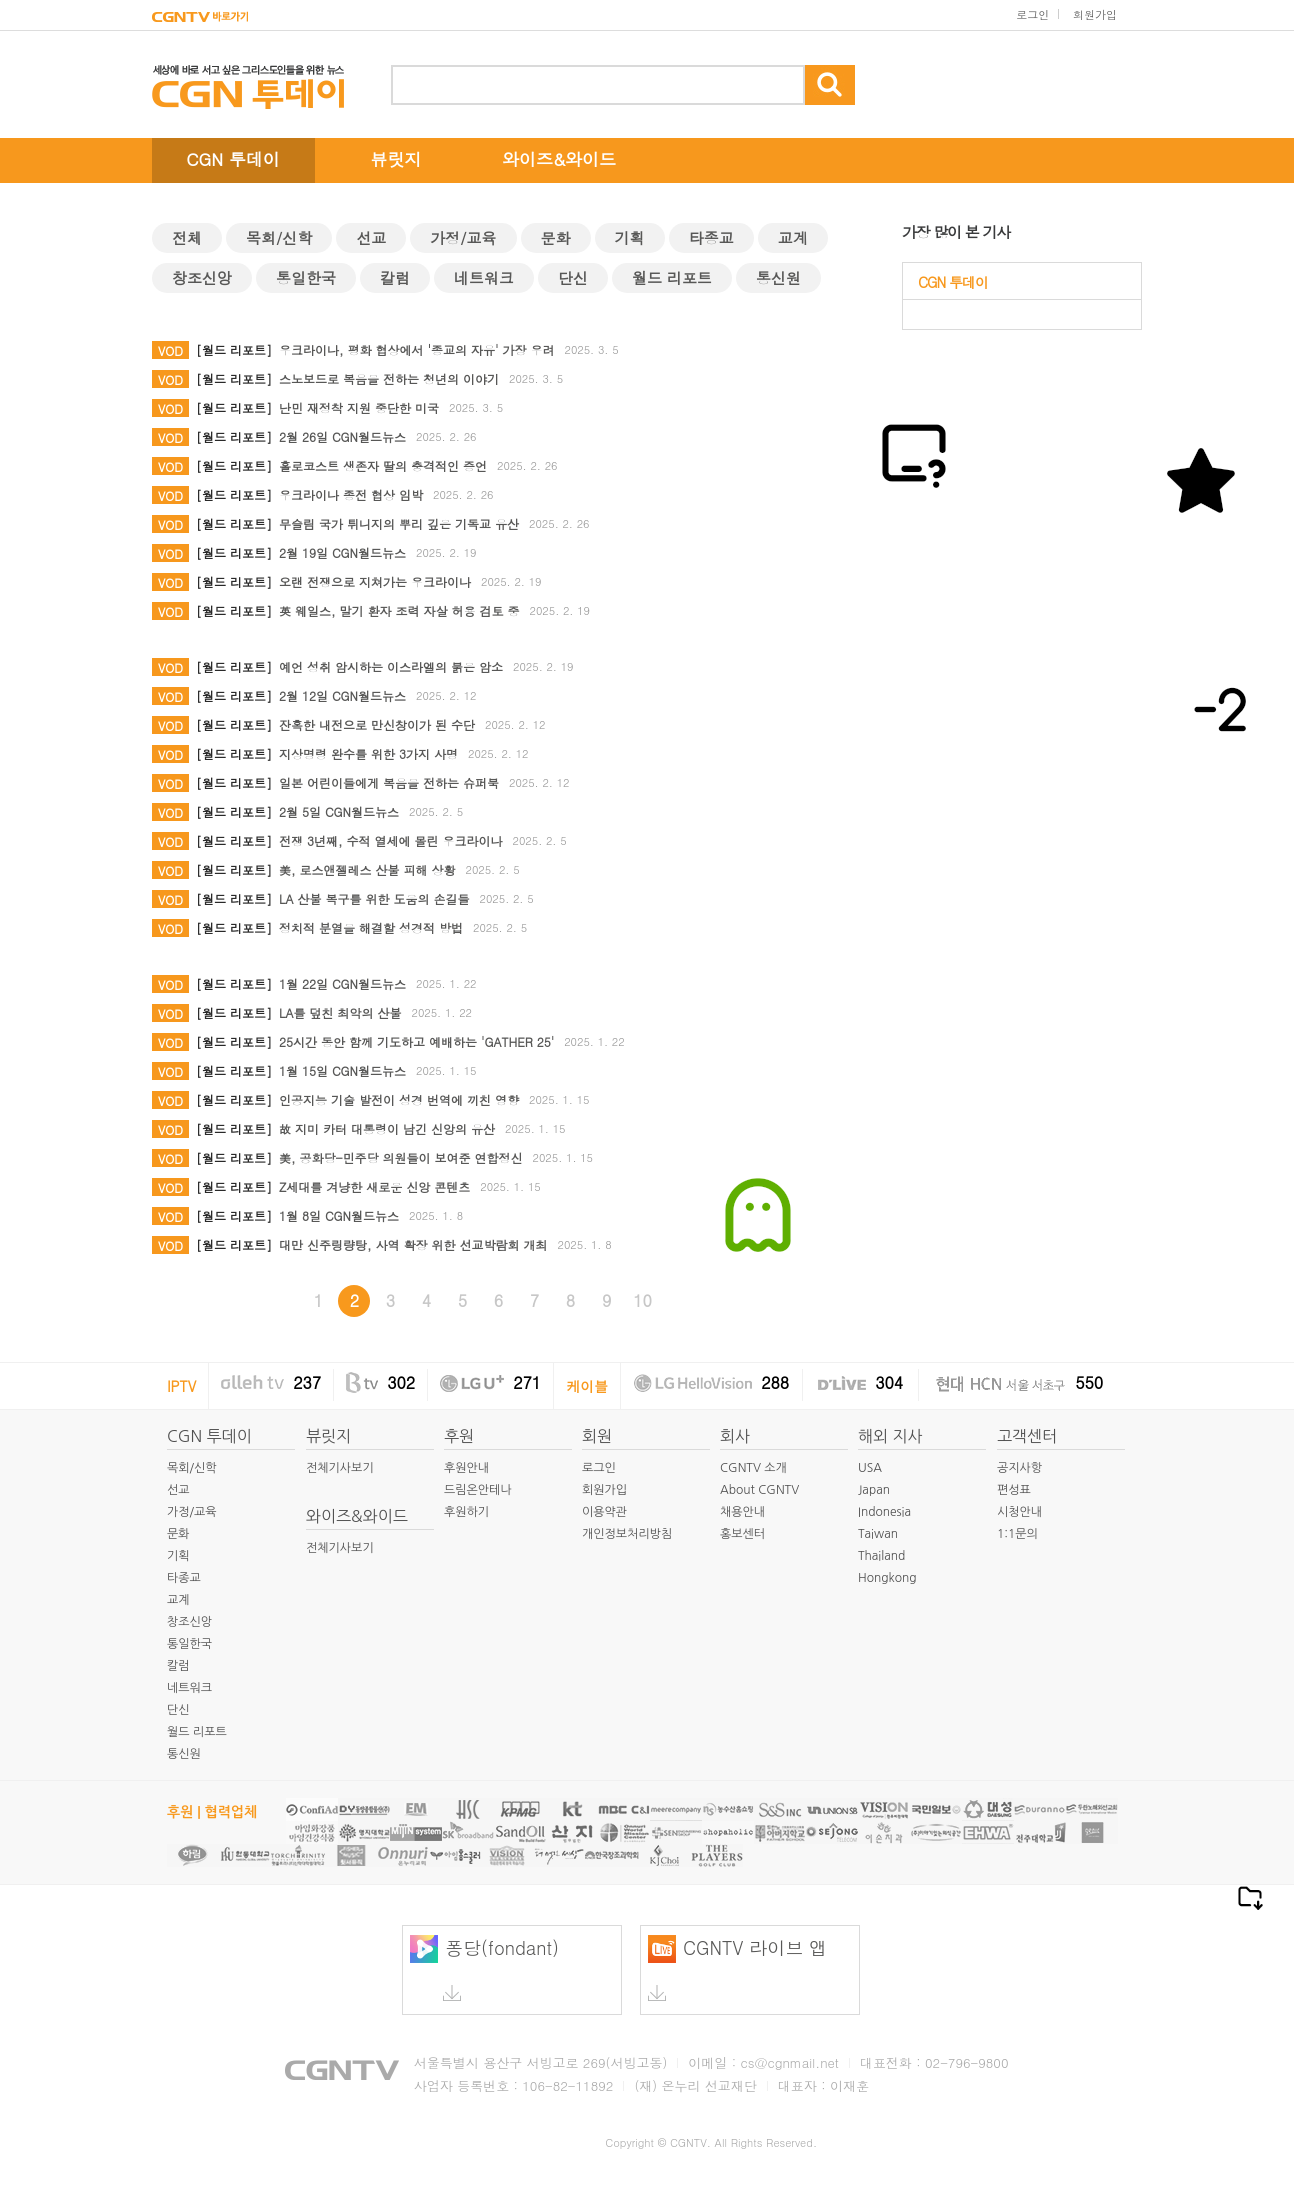 This screenshot has height=2191, width=1294. I want to click on decrease exposure by 2 stops, so click(1221, 709).